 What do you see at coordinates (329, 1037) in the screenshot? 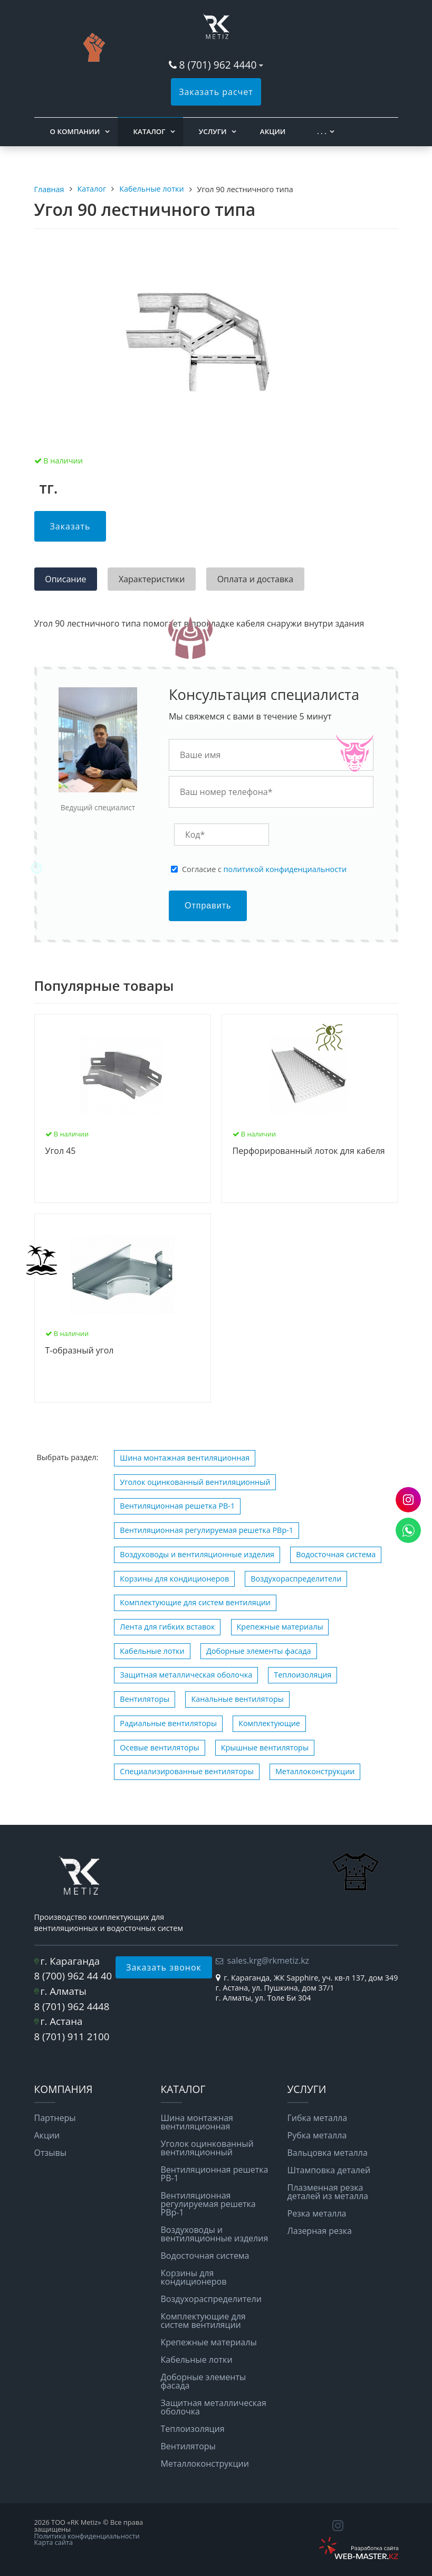
I see `select tentacle monster enemy type` at bounding box center [329, 1037].